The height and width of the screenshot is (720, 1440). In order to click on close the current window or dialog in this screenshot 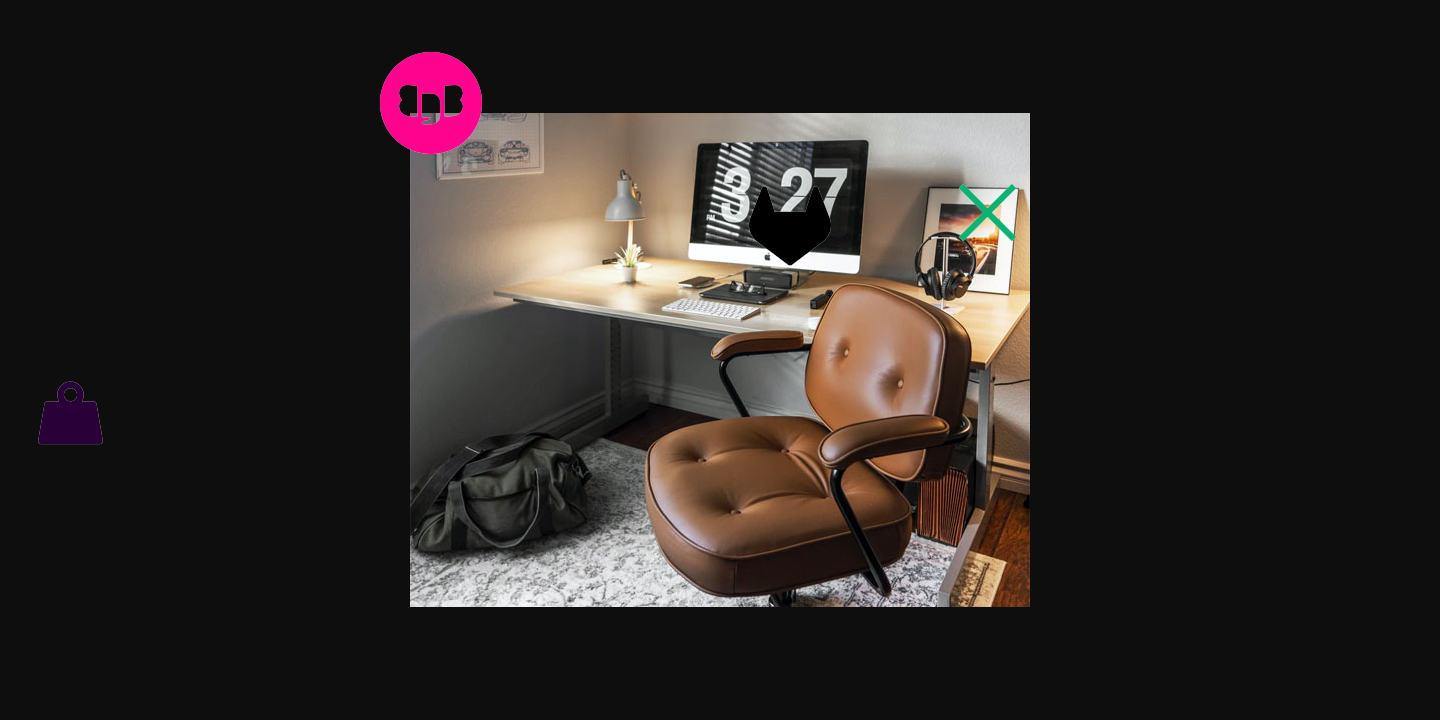, I will do `click(987, 212)`.